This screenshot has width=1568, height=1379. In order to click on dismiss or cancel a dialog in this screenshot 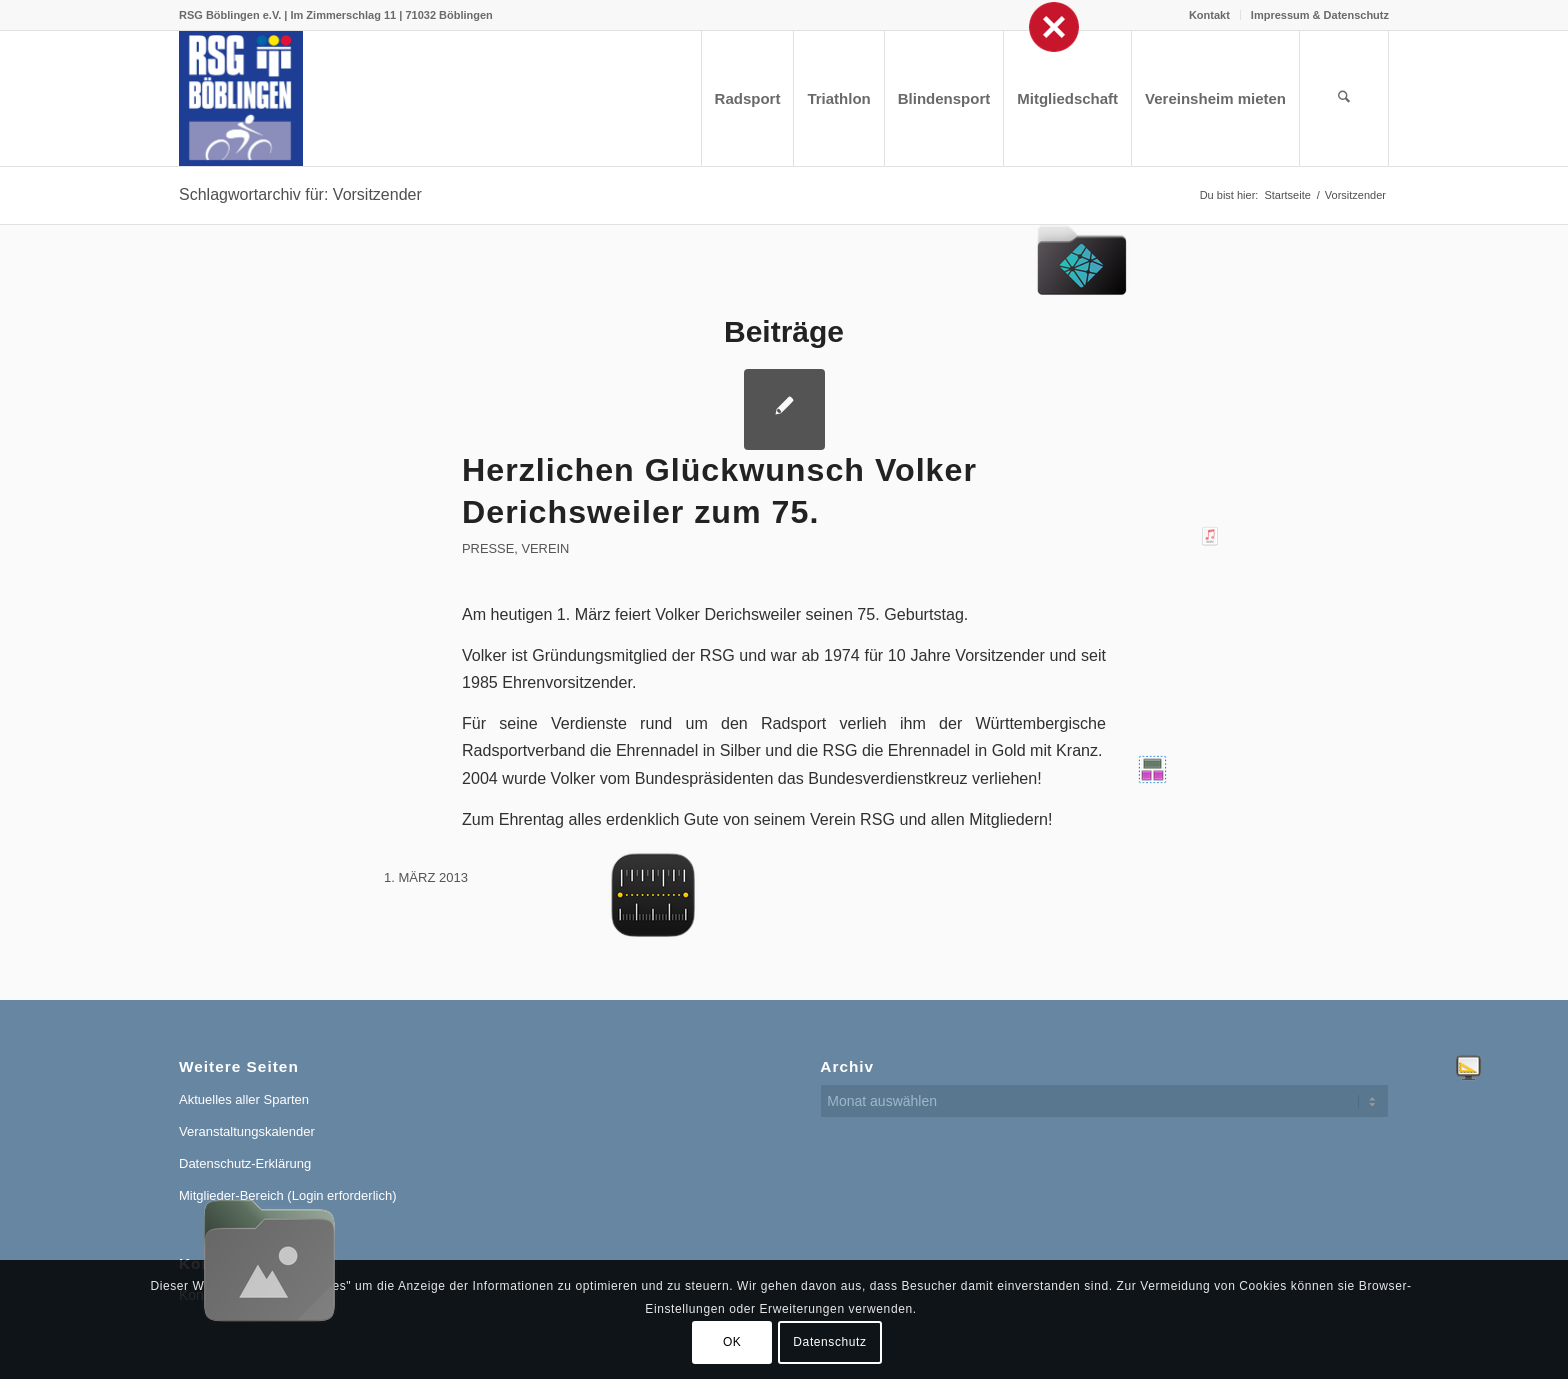, I will do `click(1054, 27)`.